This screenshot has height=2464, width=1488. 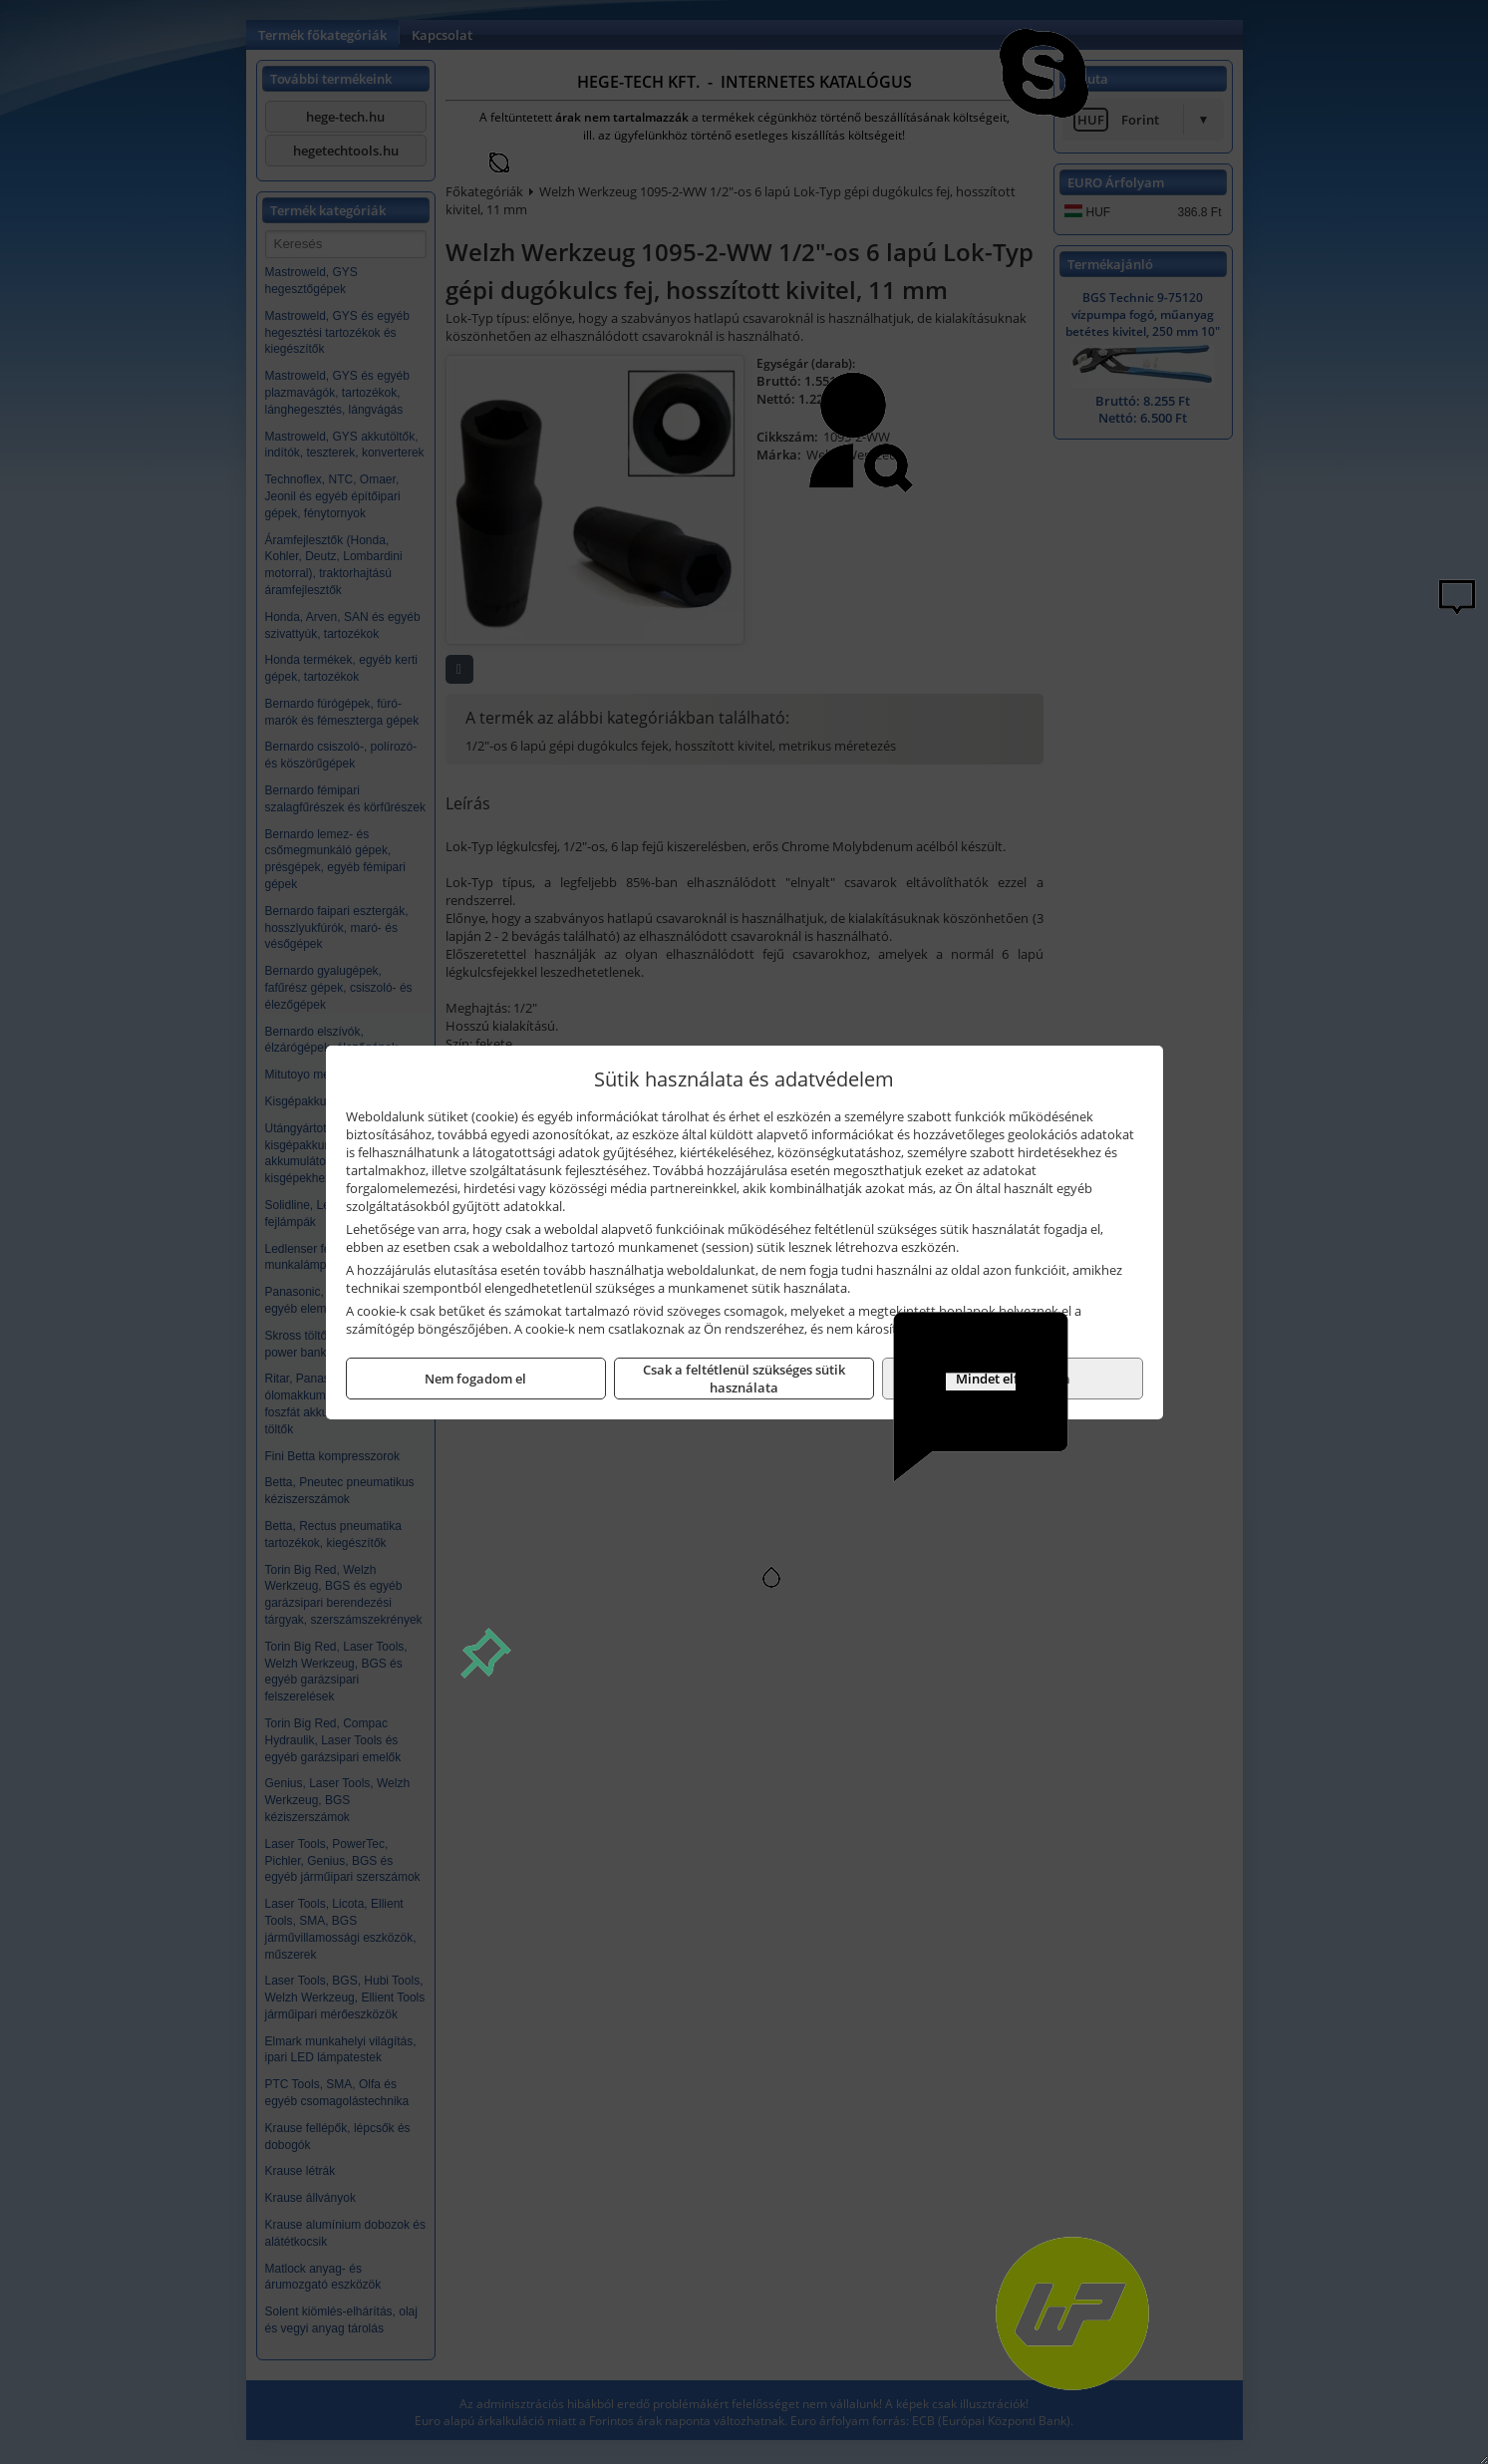 I want to click on search for a user or contact, so click(x=853, y=433).